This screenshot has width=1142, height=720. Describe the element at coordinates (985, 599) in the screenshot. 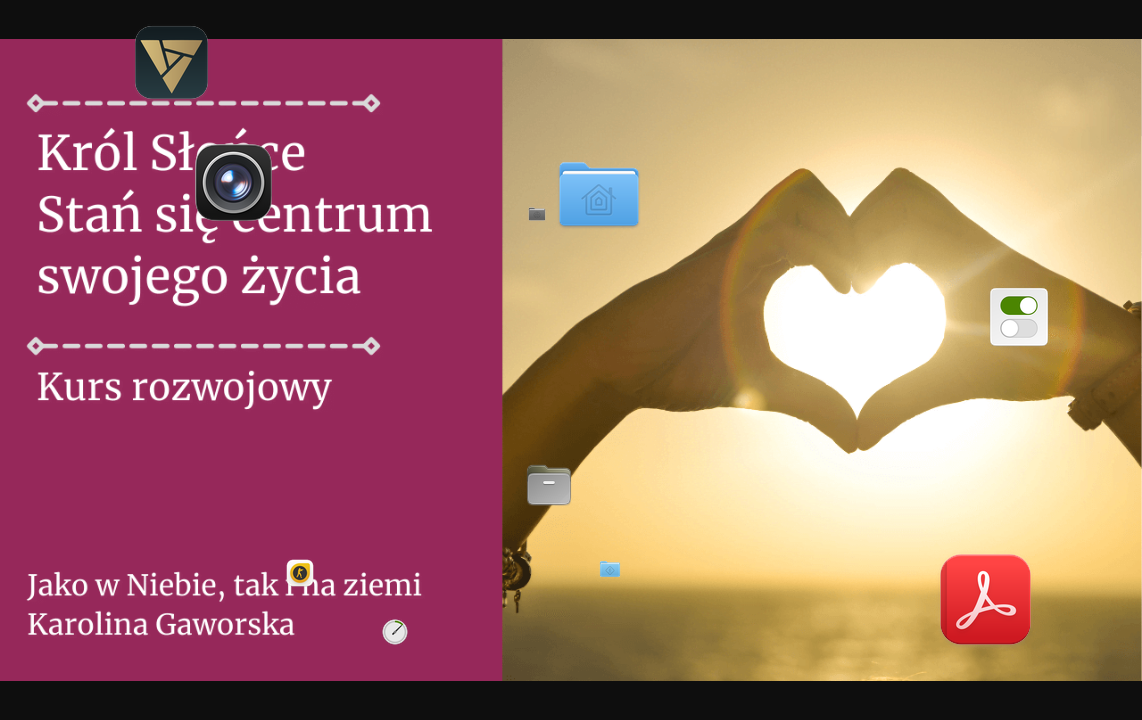

I see `open adobe acrobat reader` at that location.